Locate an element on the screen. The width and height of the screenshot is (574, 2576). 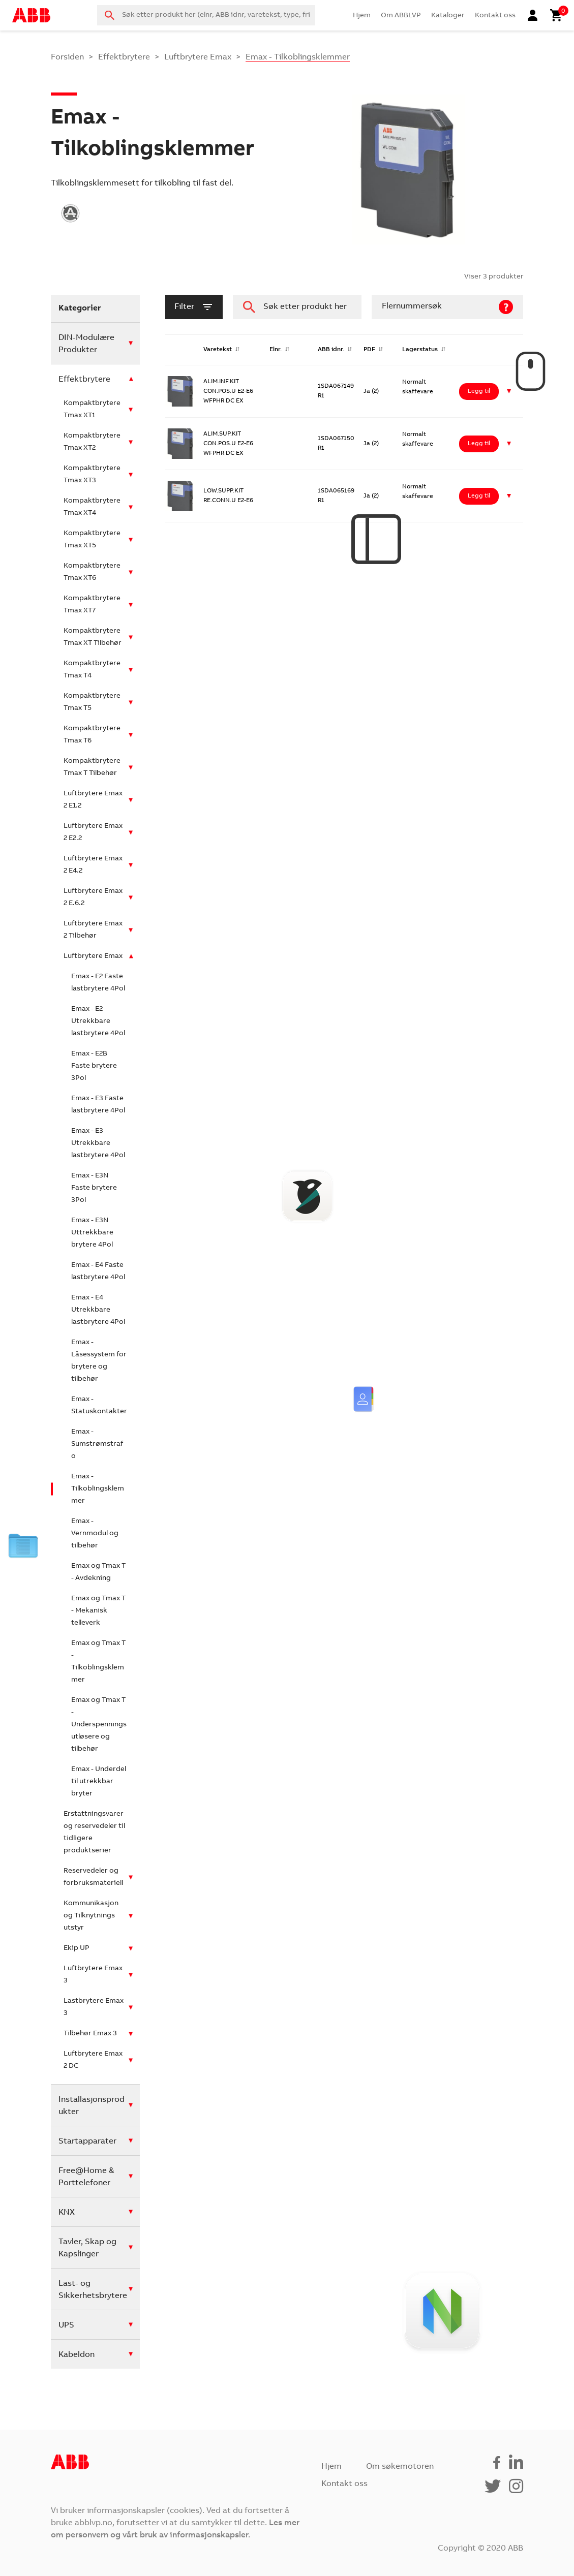
open directory menu panel applet is located at coordinates (23, 1545).